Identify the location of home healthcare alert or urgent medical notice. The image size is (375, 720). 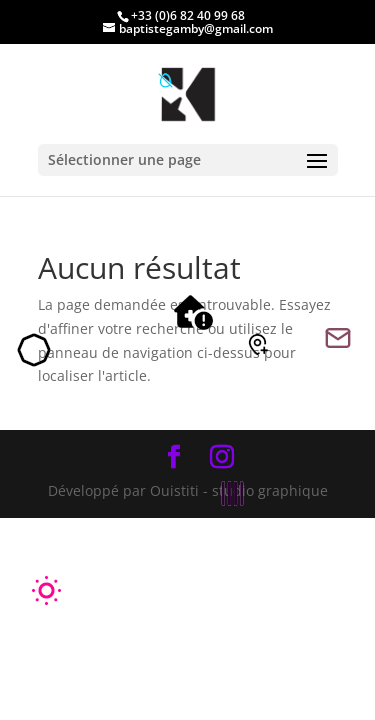
(192, 311).